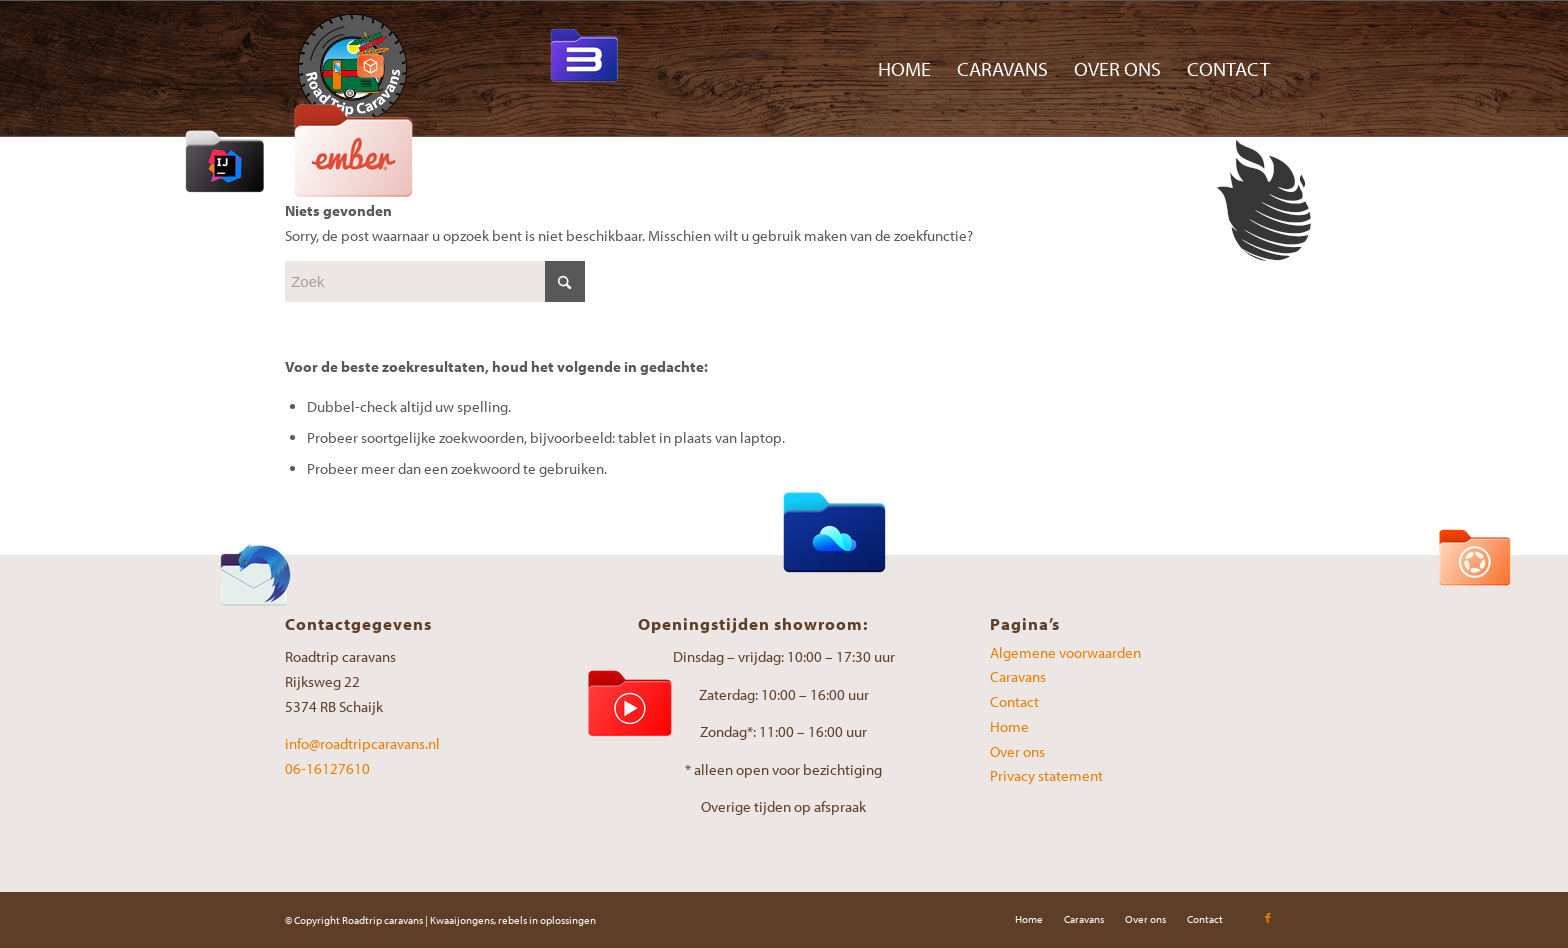 Image resolution: width=1568 pixels, height=948 pixels. What do you see at coordinates (834, 535) in the screenshot?
I see `open wondershare document cloud folder` at bounding box center [834, 535].